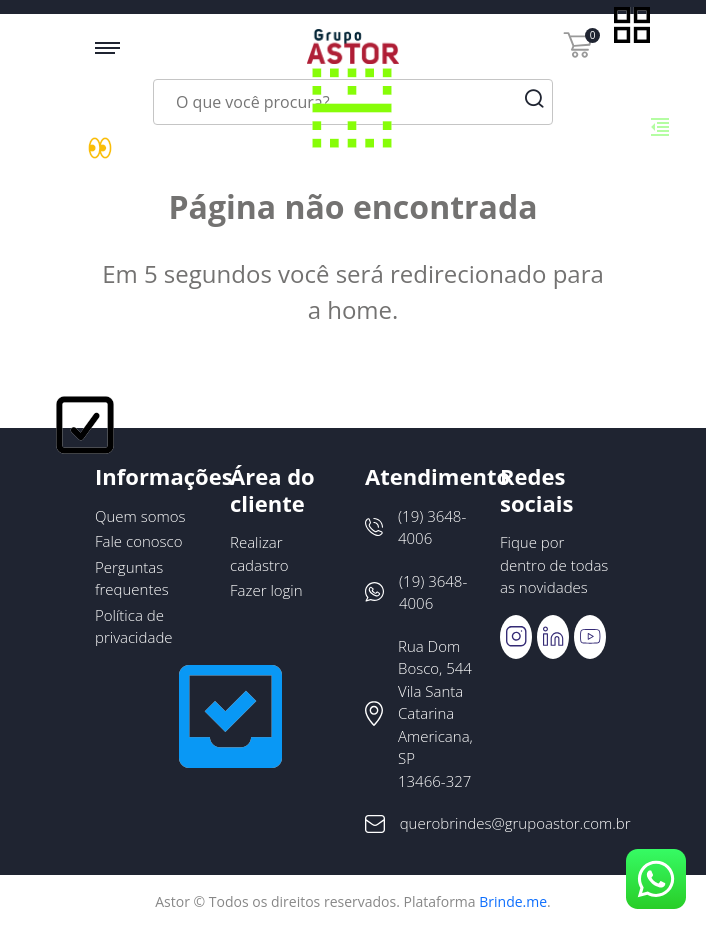 The height and width of the screenshot is (929, 706). Describe the element at coordinates (100, 148) in the screenshot. I see `indicates someone is viewing or watching` at that location.